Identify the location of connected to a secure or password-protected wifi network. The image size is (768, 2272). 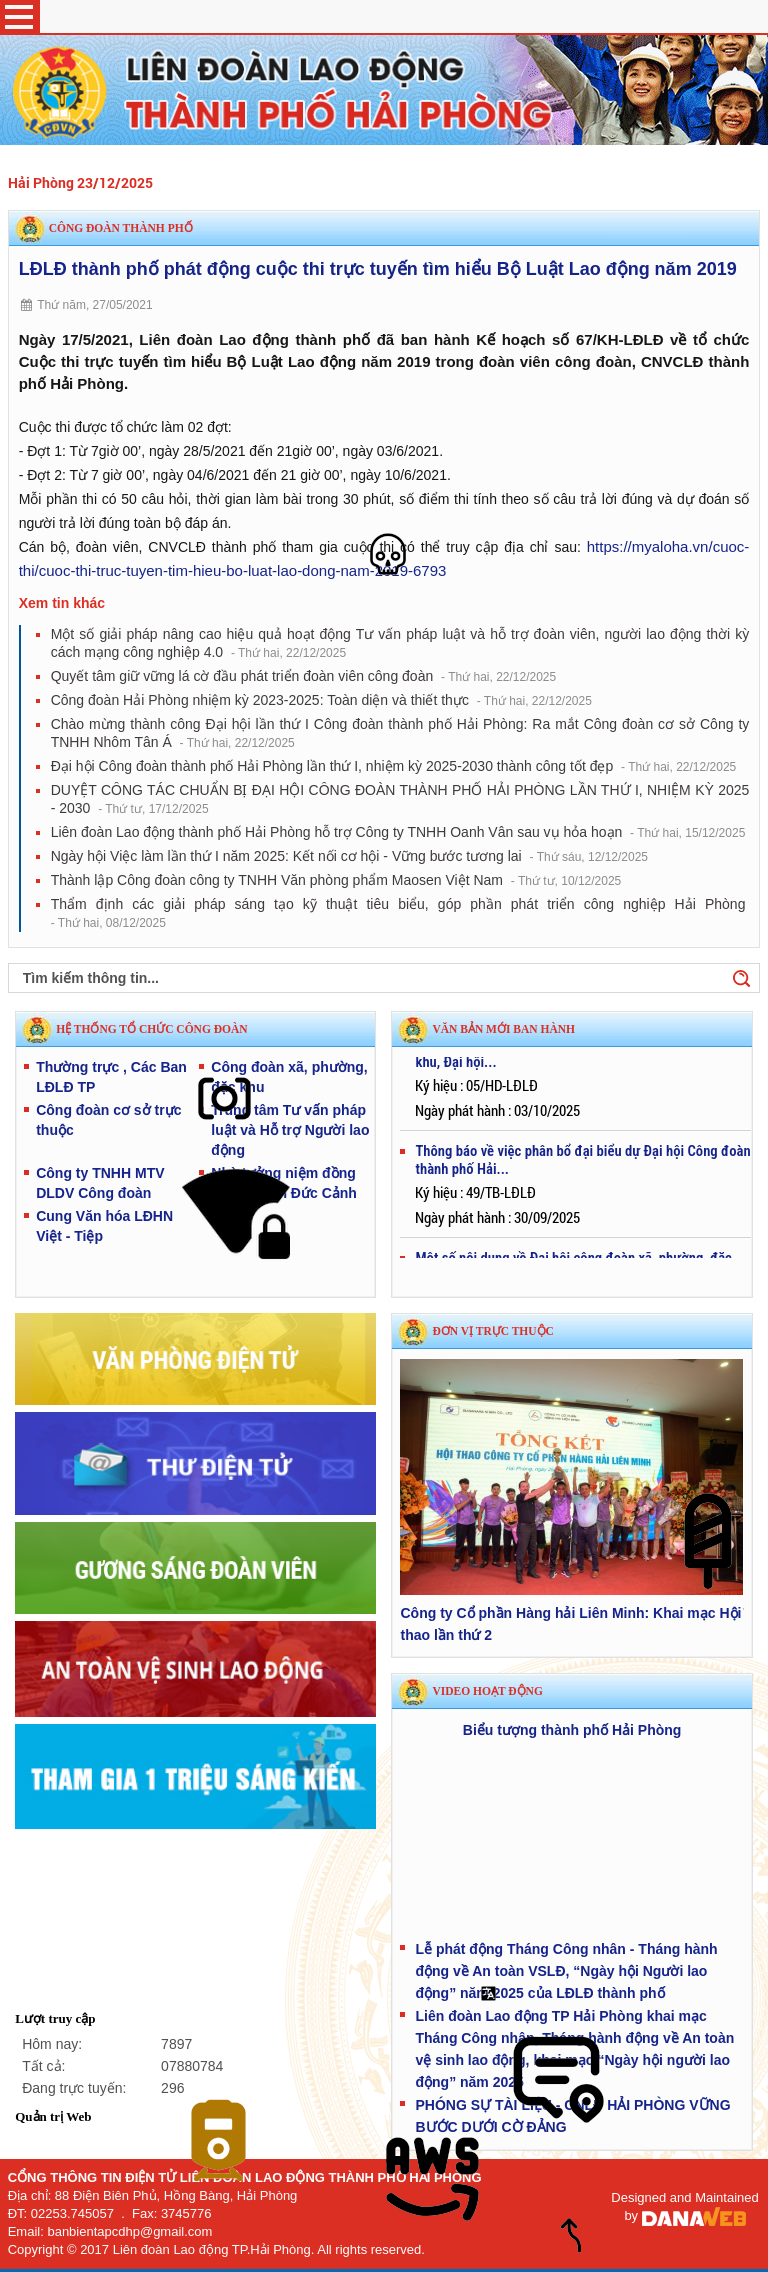
(236, 1214).